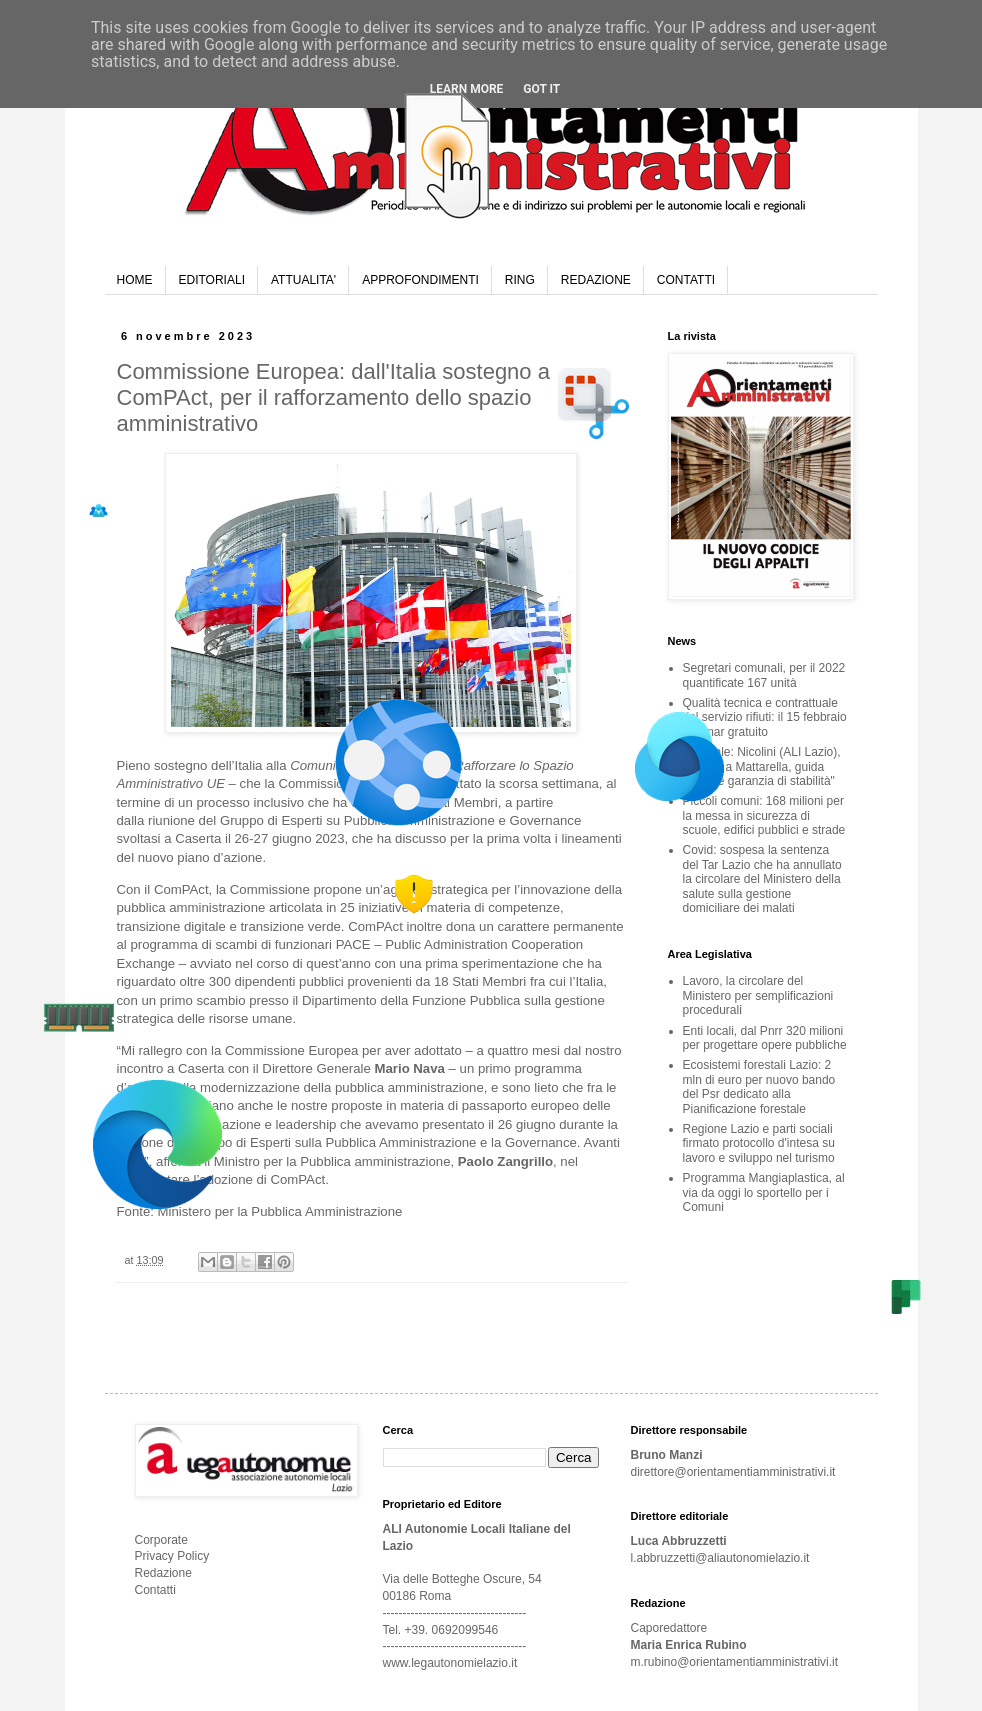 The image size is (982, 1711). Describe the element at coordinates (593, 403) in the screenshot. I see `open snipping tool to capture a screenshot` at that location.